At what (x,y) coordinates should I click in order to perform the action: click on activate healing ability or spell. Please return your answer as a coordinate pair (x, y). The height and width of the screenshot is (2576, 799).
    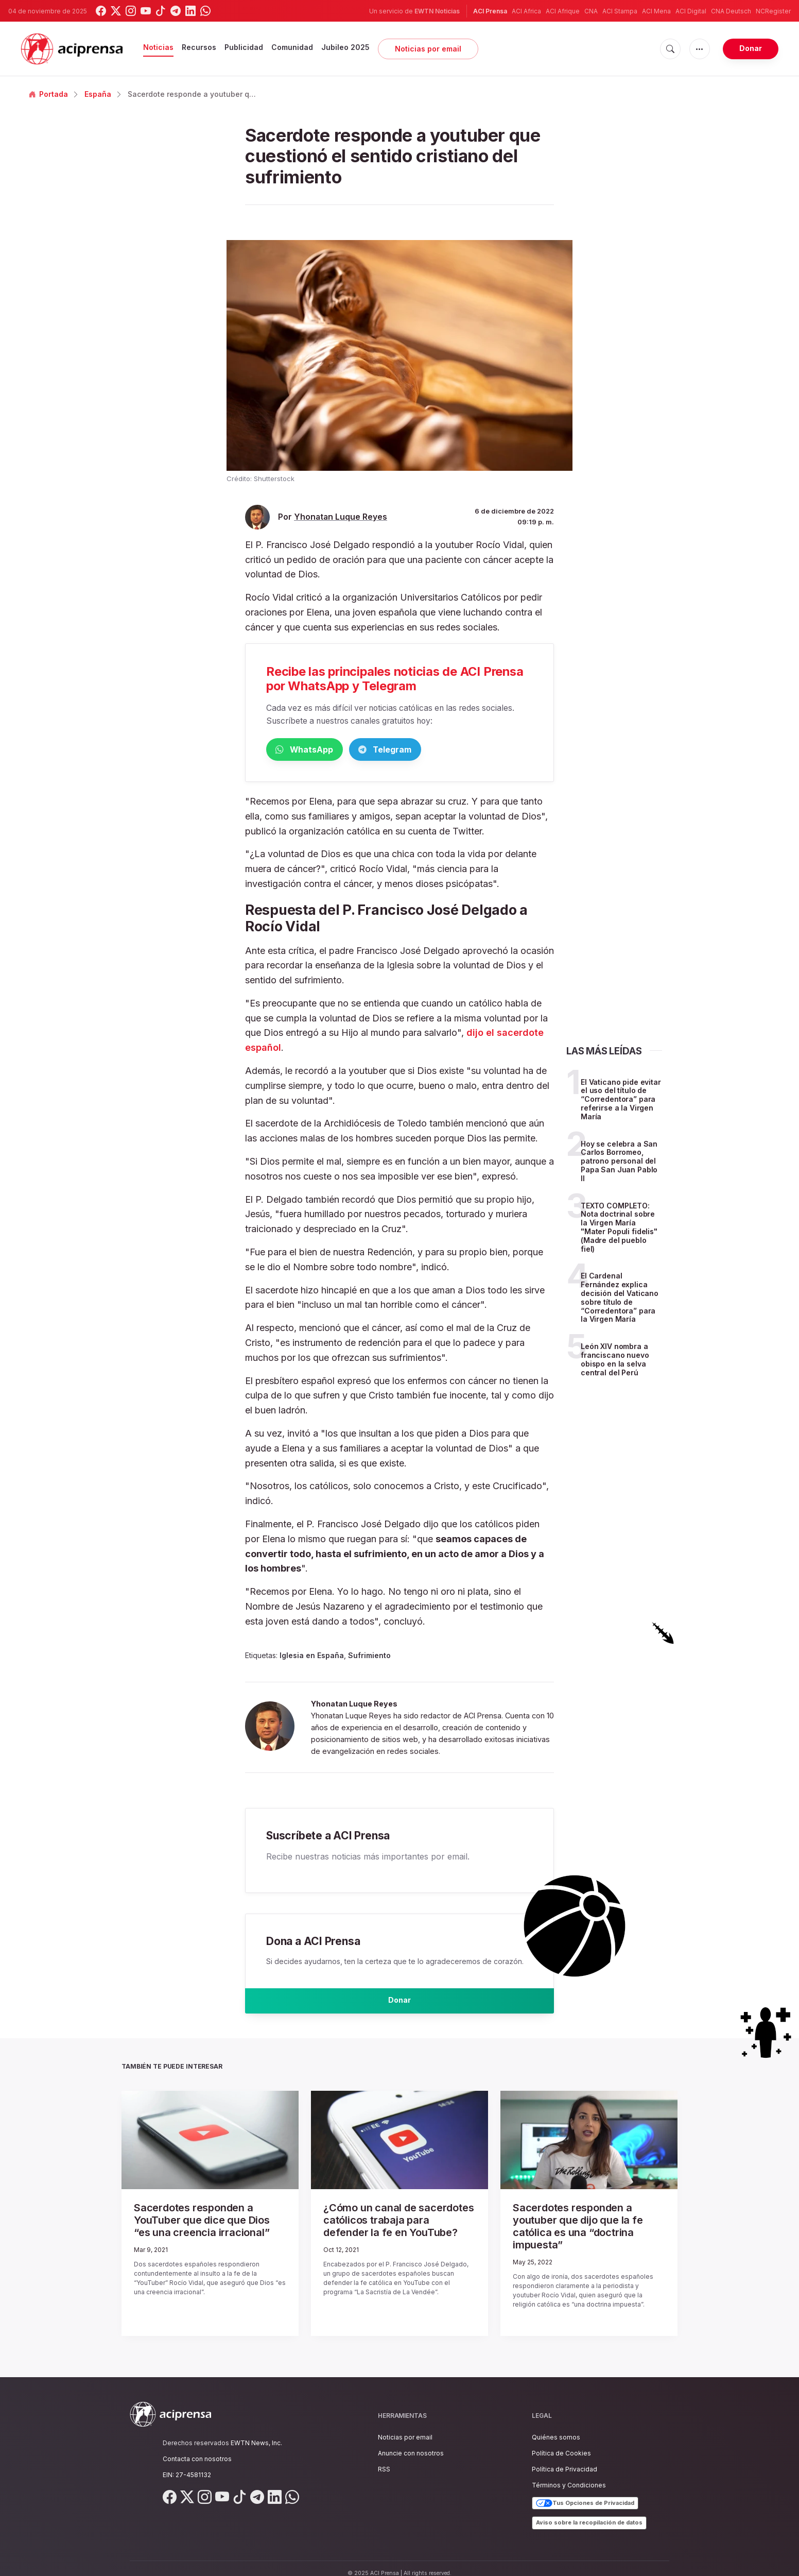
    Looking at the image, I should click on (766, 2033).